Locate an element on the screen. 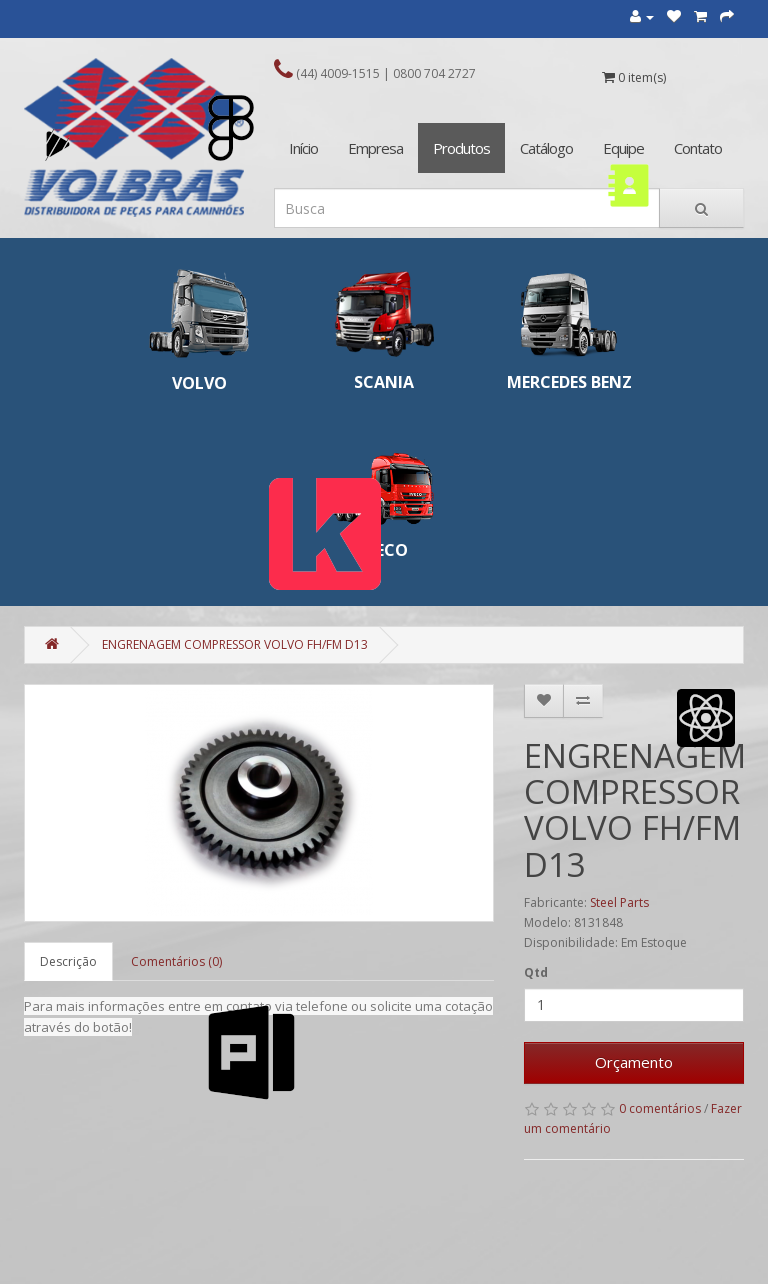 The image size is (768, 1284). open the trillertv streaming app is located at coordinates (57, 144).